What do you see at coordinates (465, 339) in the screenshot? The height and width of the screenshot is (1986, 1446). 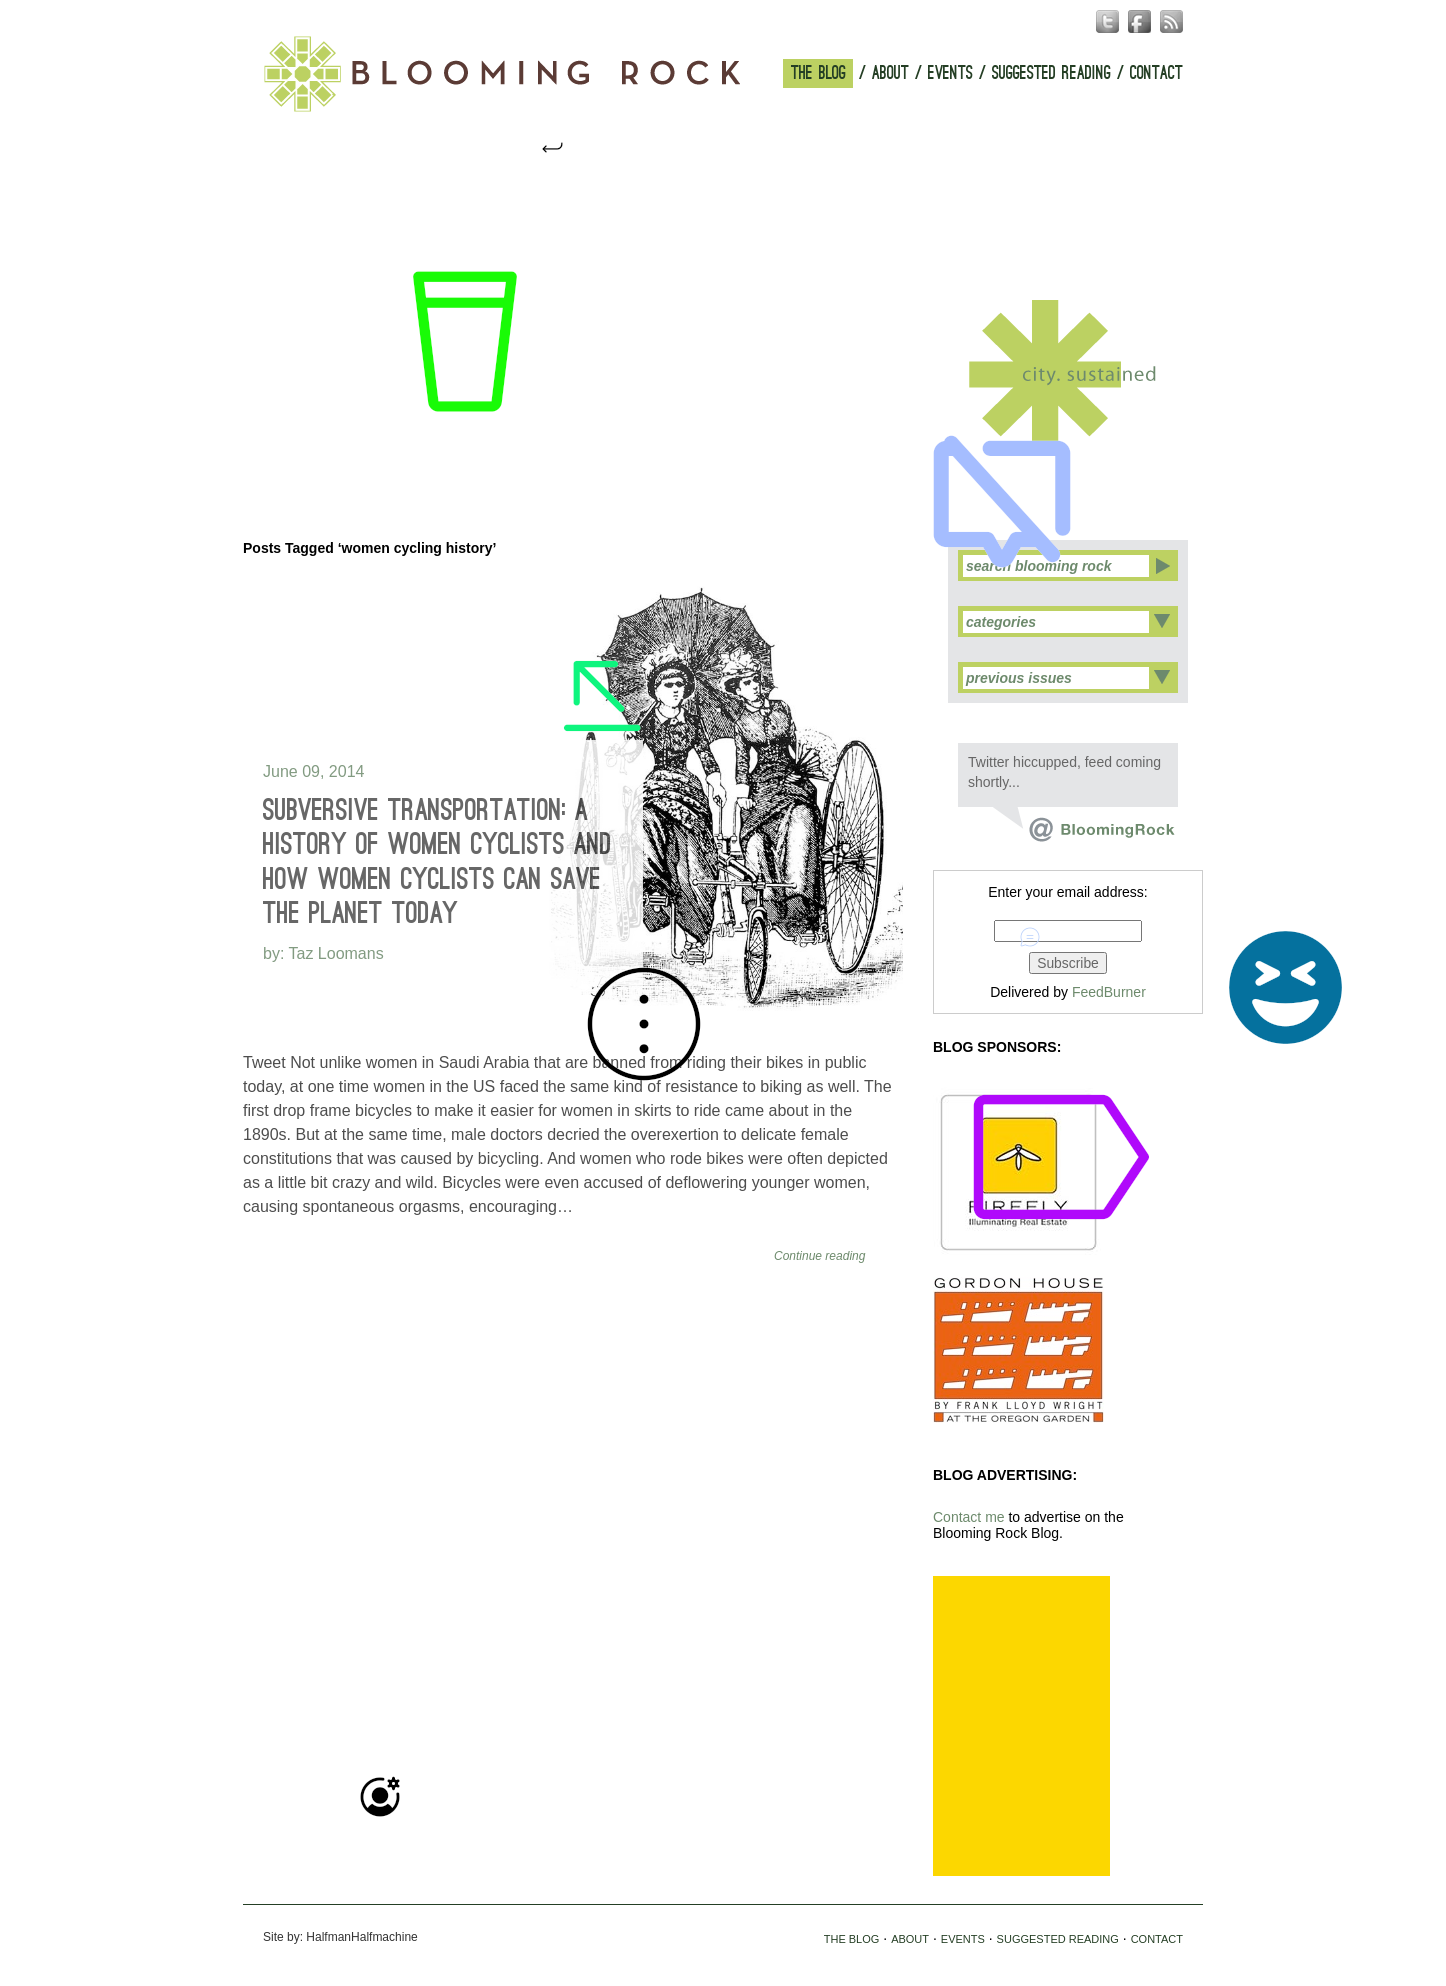 I see `view nearby bars or pubs` at bounding box center [465, 339].